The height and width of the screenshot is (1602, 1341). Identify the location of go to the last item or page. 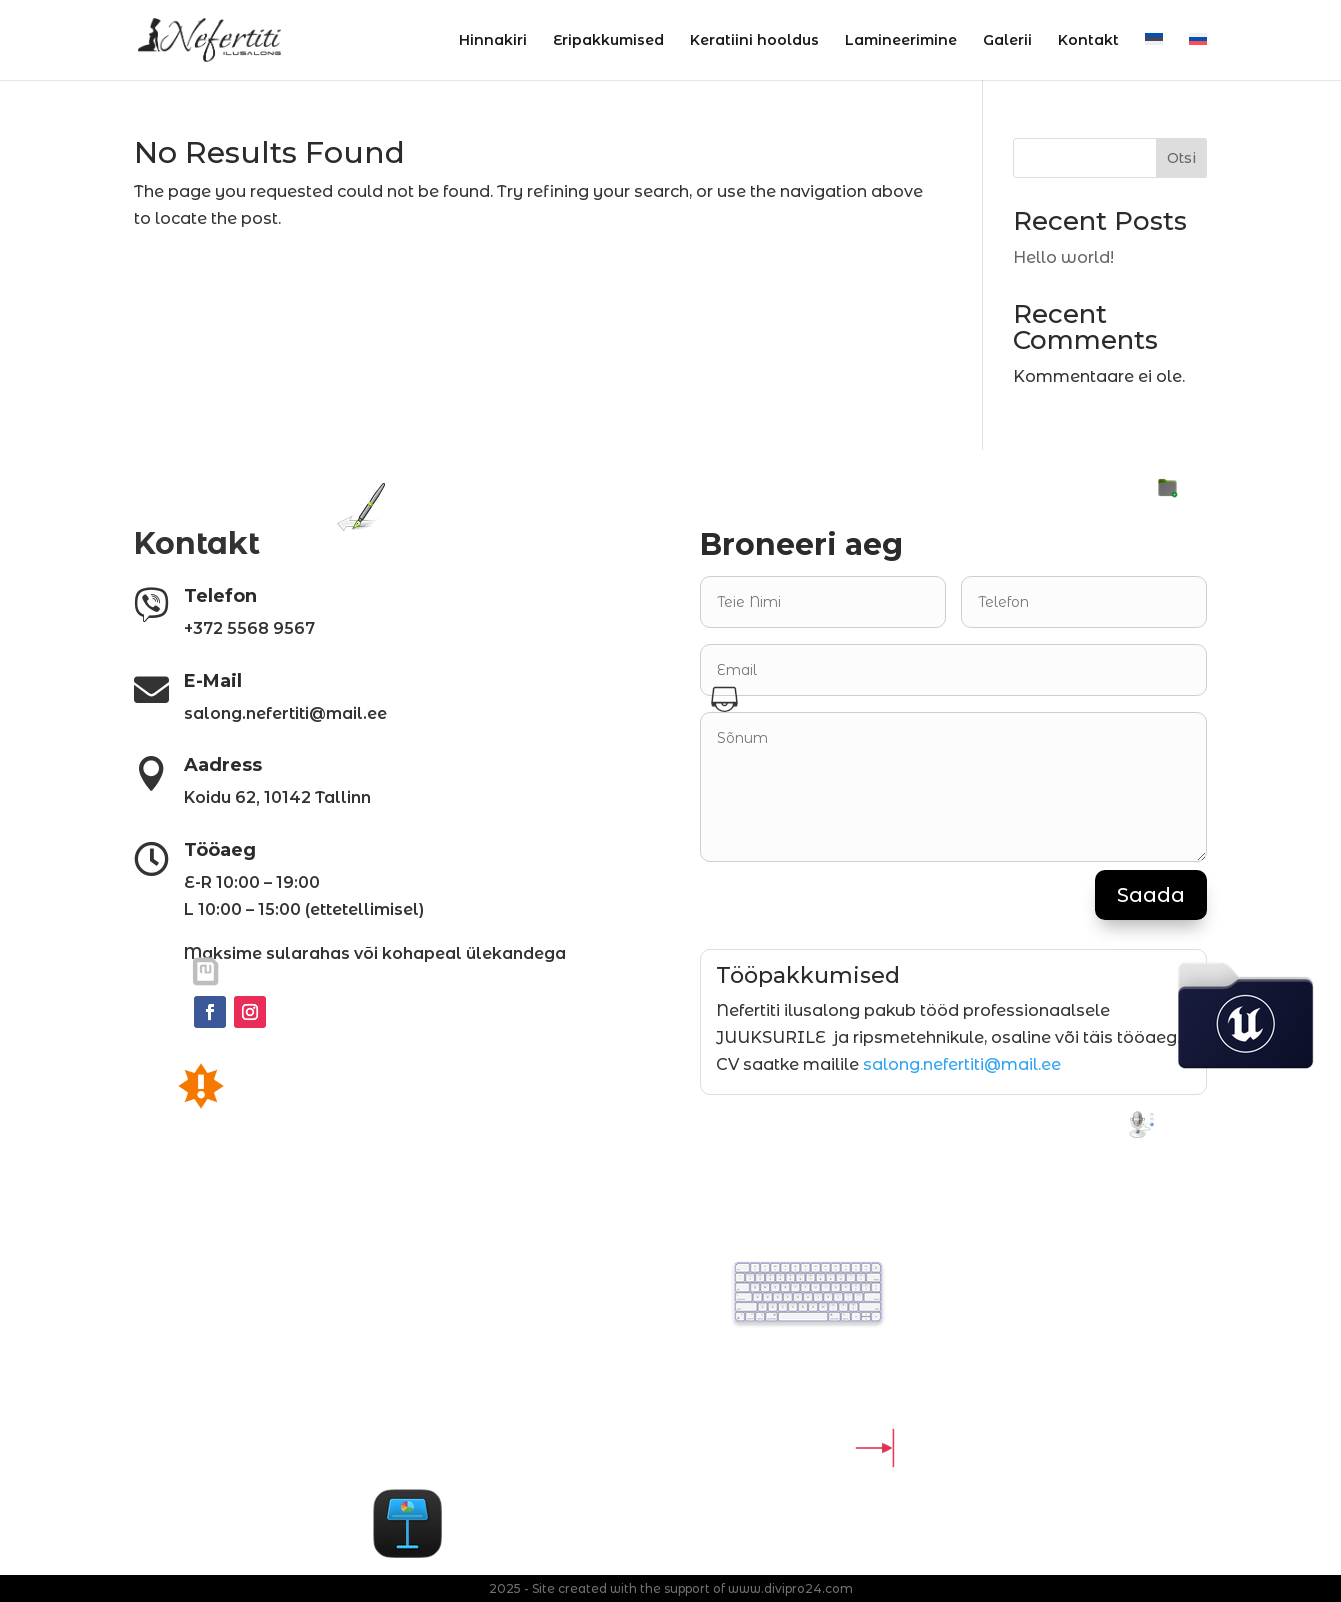
(875, 1448).